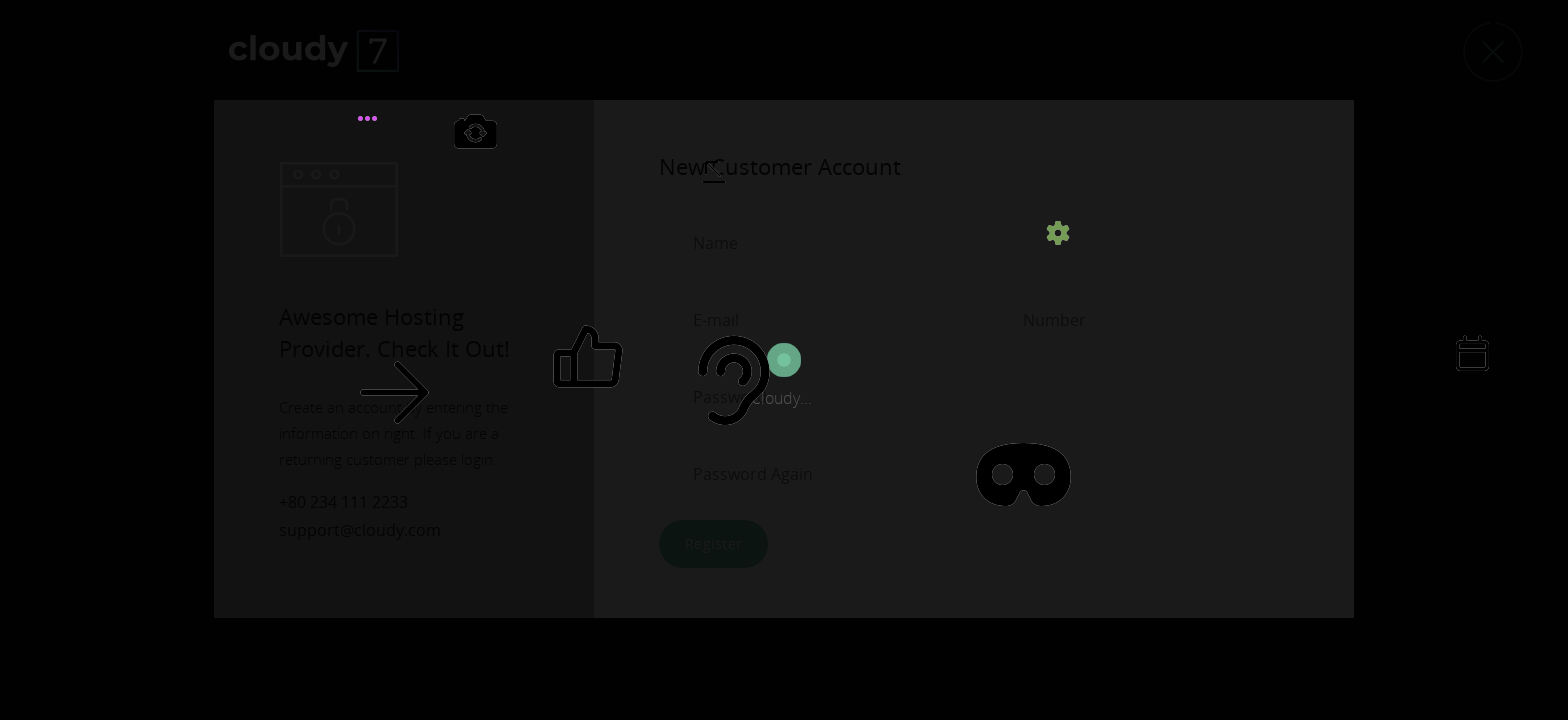  I want to click on like or approve a post, so click(588, 360).